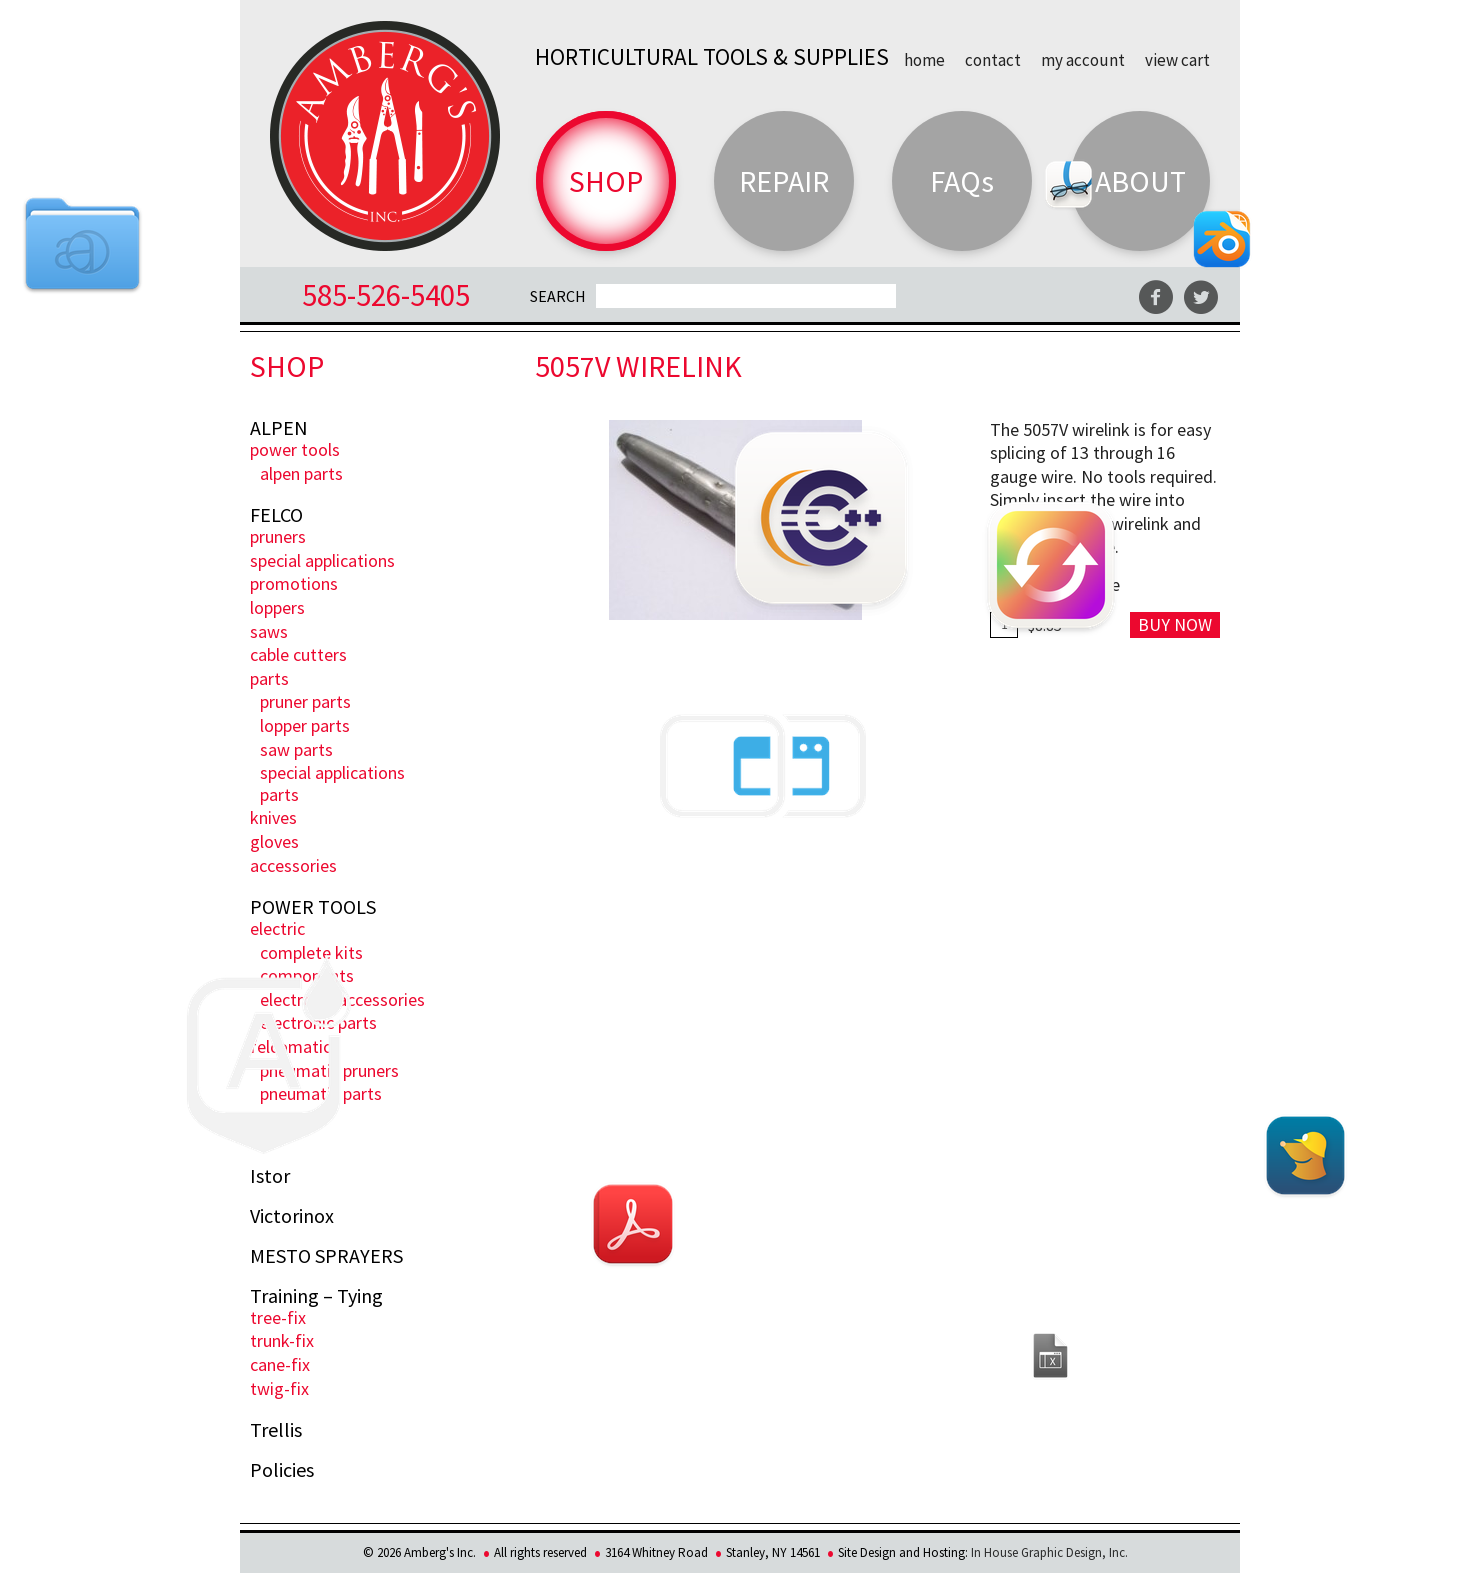 This screenshot has width=1480, height=1581. I want to click on launch eclipse cdt development environment, so click(821, 518).